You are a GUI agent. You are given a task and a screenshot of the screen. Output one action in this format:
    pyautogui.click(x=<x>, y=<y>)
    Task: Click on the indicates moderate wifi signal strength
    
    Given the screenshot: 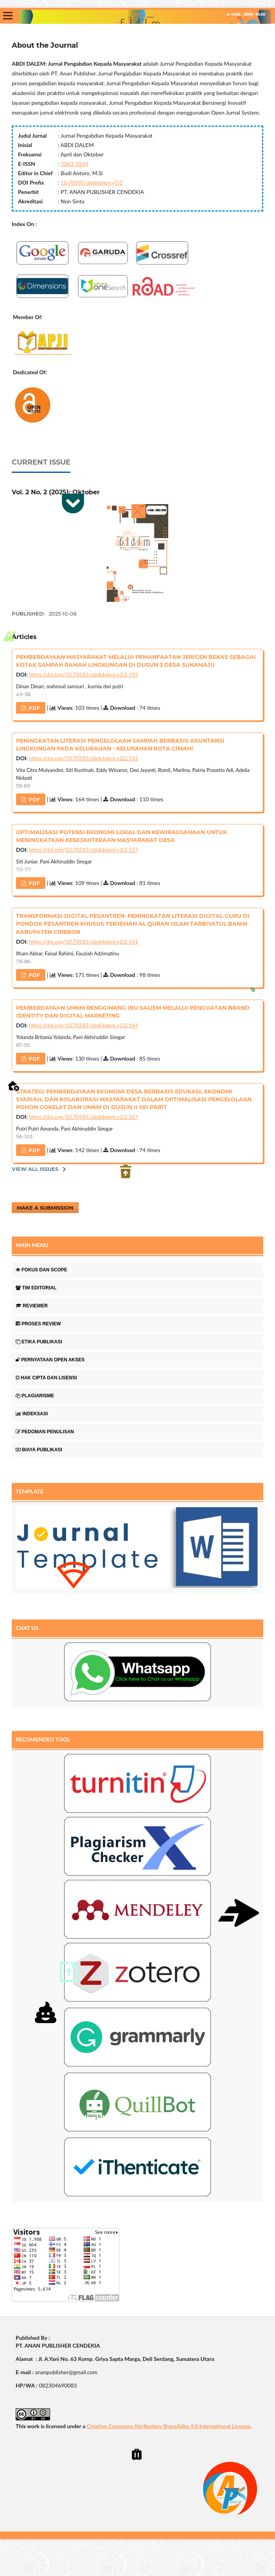 What is the action you would take?
    pyautogui.click(x=74, y=1575)
    